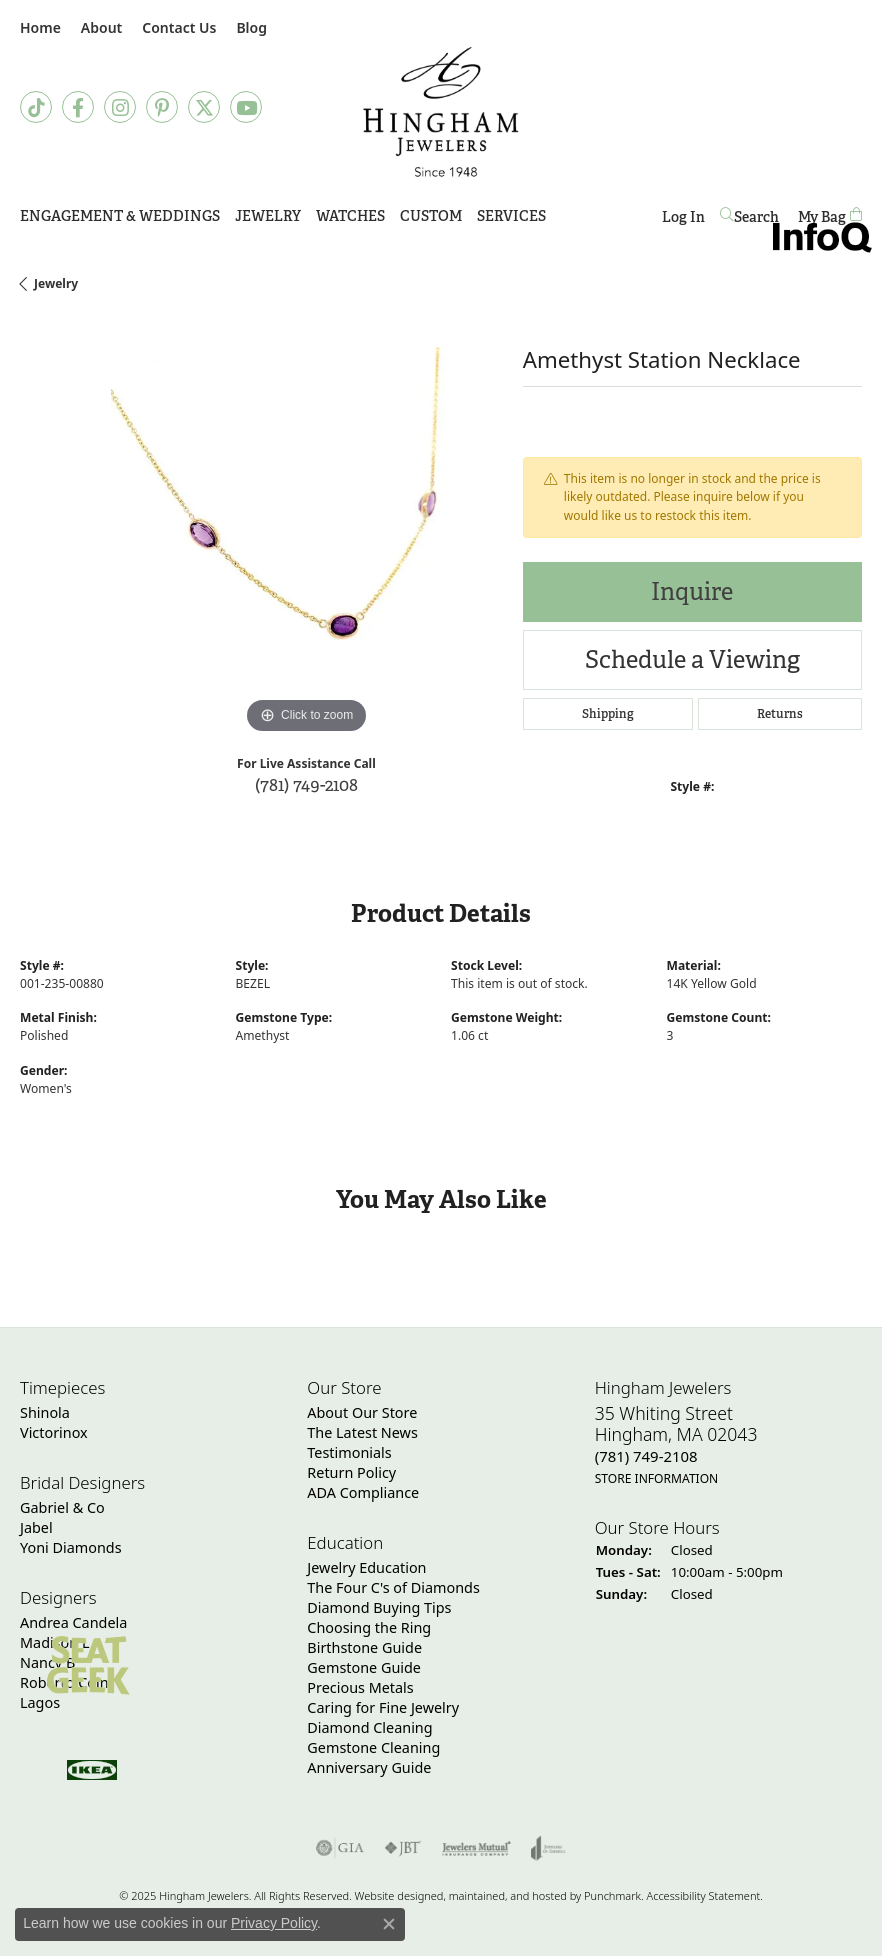 The image size is (882, 1956). I want to click on visit the InfoQ website, so click(822, 237).